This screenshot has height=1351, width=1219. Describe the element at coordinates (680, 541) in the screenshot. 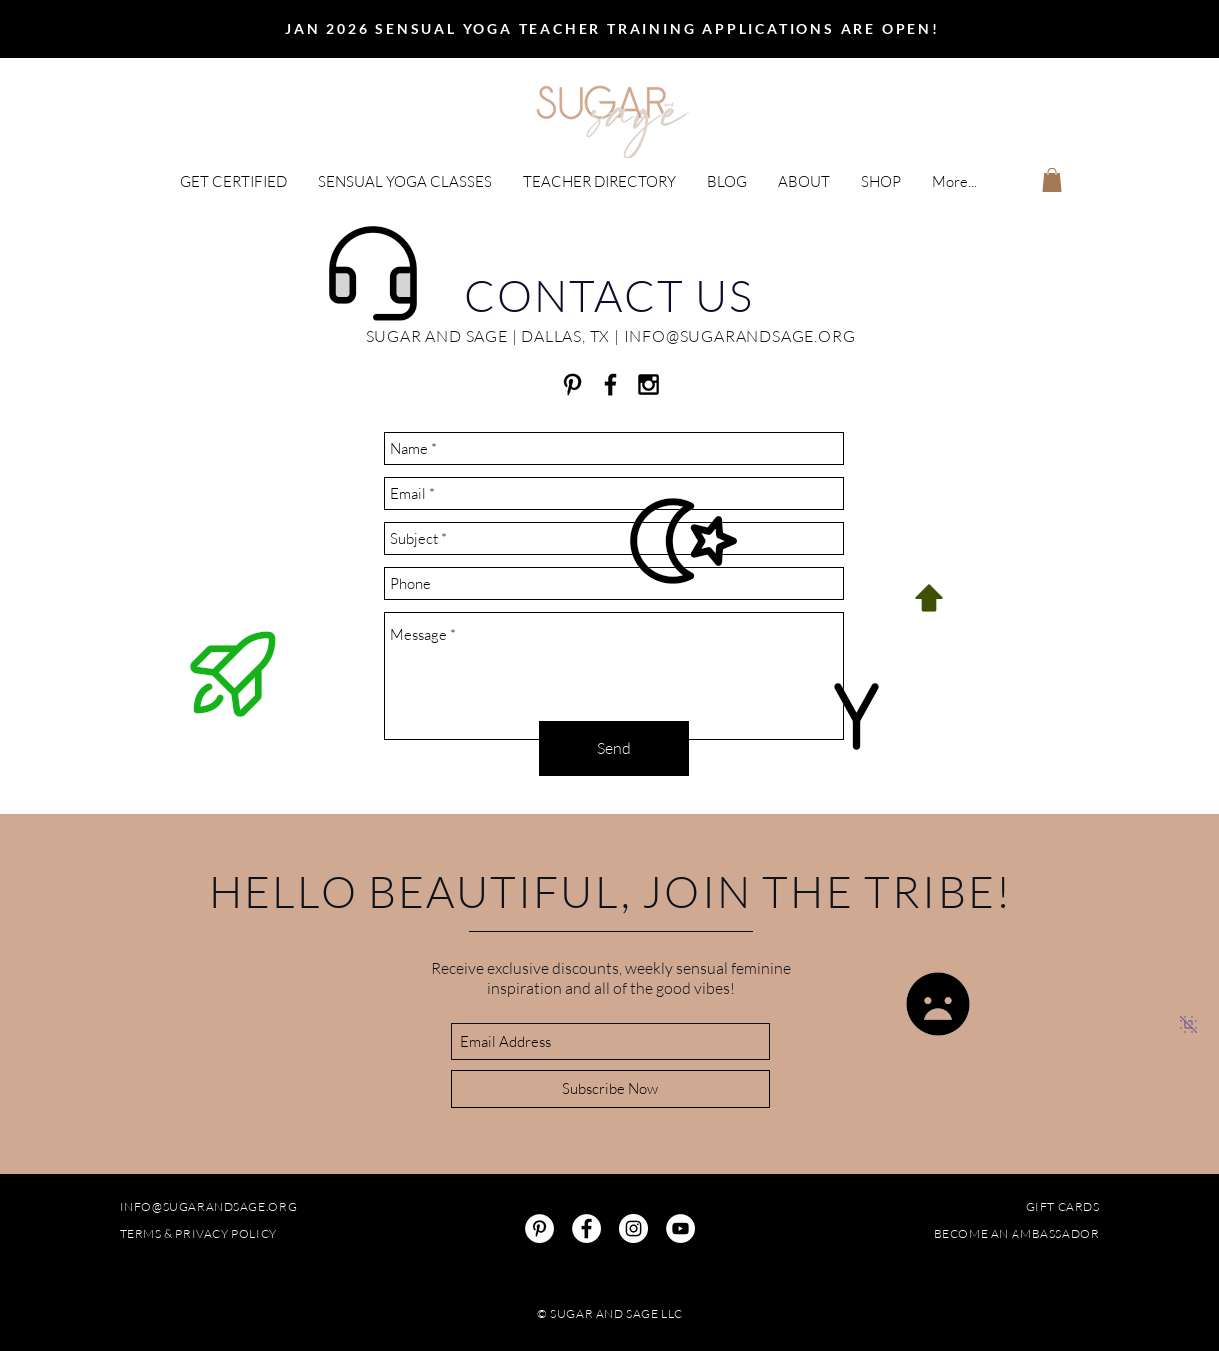

I see `indicates Islamic religious content or features` at that location.